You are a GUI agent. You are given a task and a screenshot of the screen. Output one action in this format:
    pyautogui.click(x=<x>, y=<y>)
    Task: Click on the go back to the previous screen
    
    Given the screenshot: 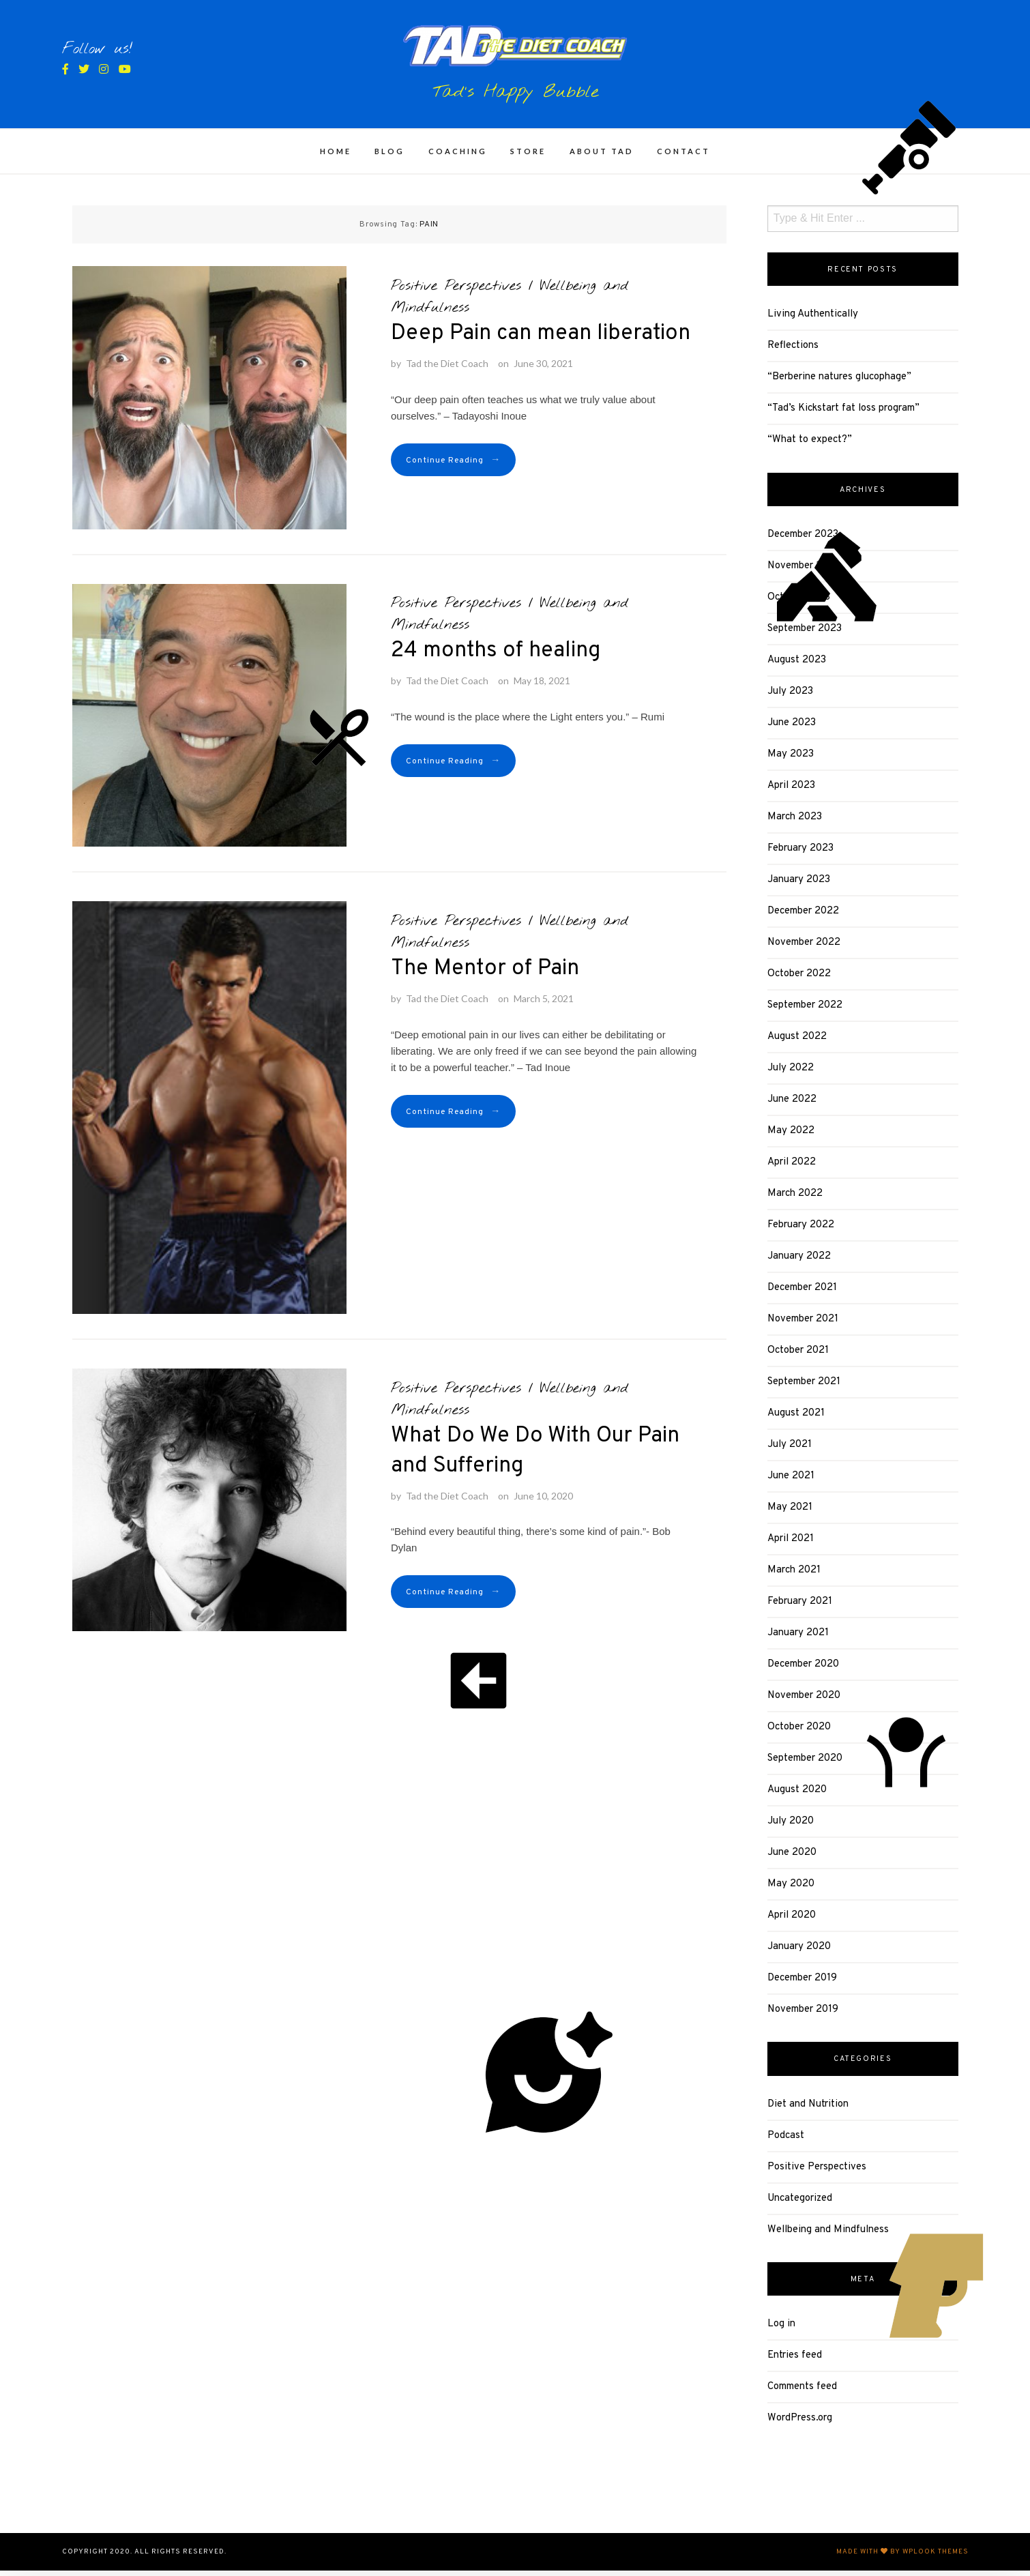 What is the action you would take?
    pyautogui.click(x=478, y=1680)
    